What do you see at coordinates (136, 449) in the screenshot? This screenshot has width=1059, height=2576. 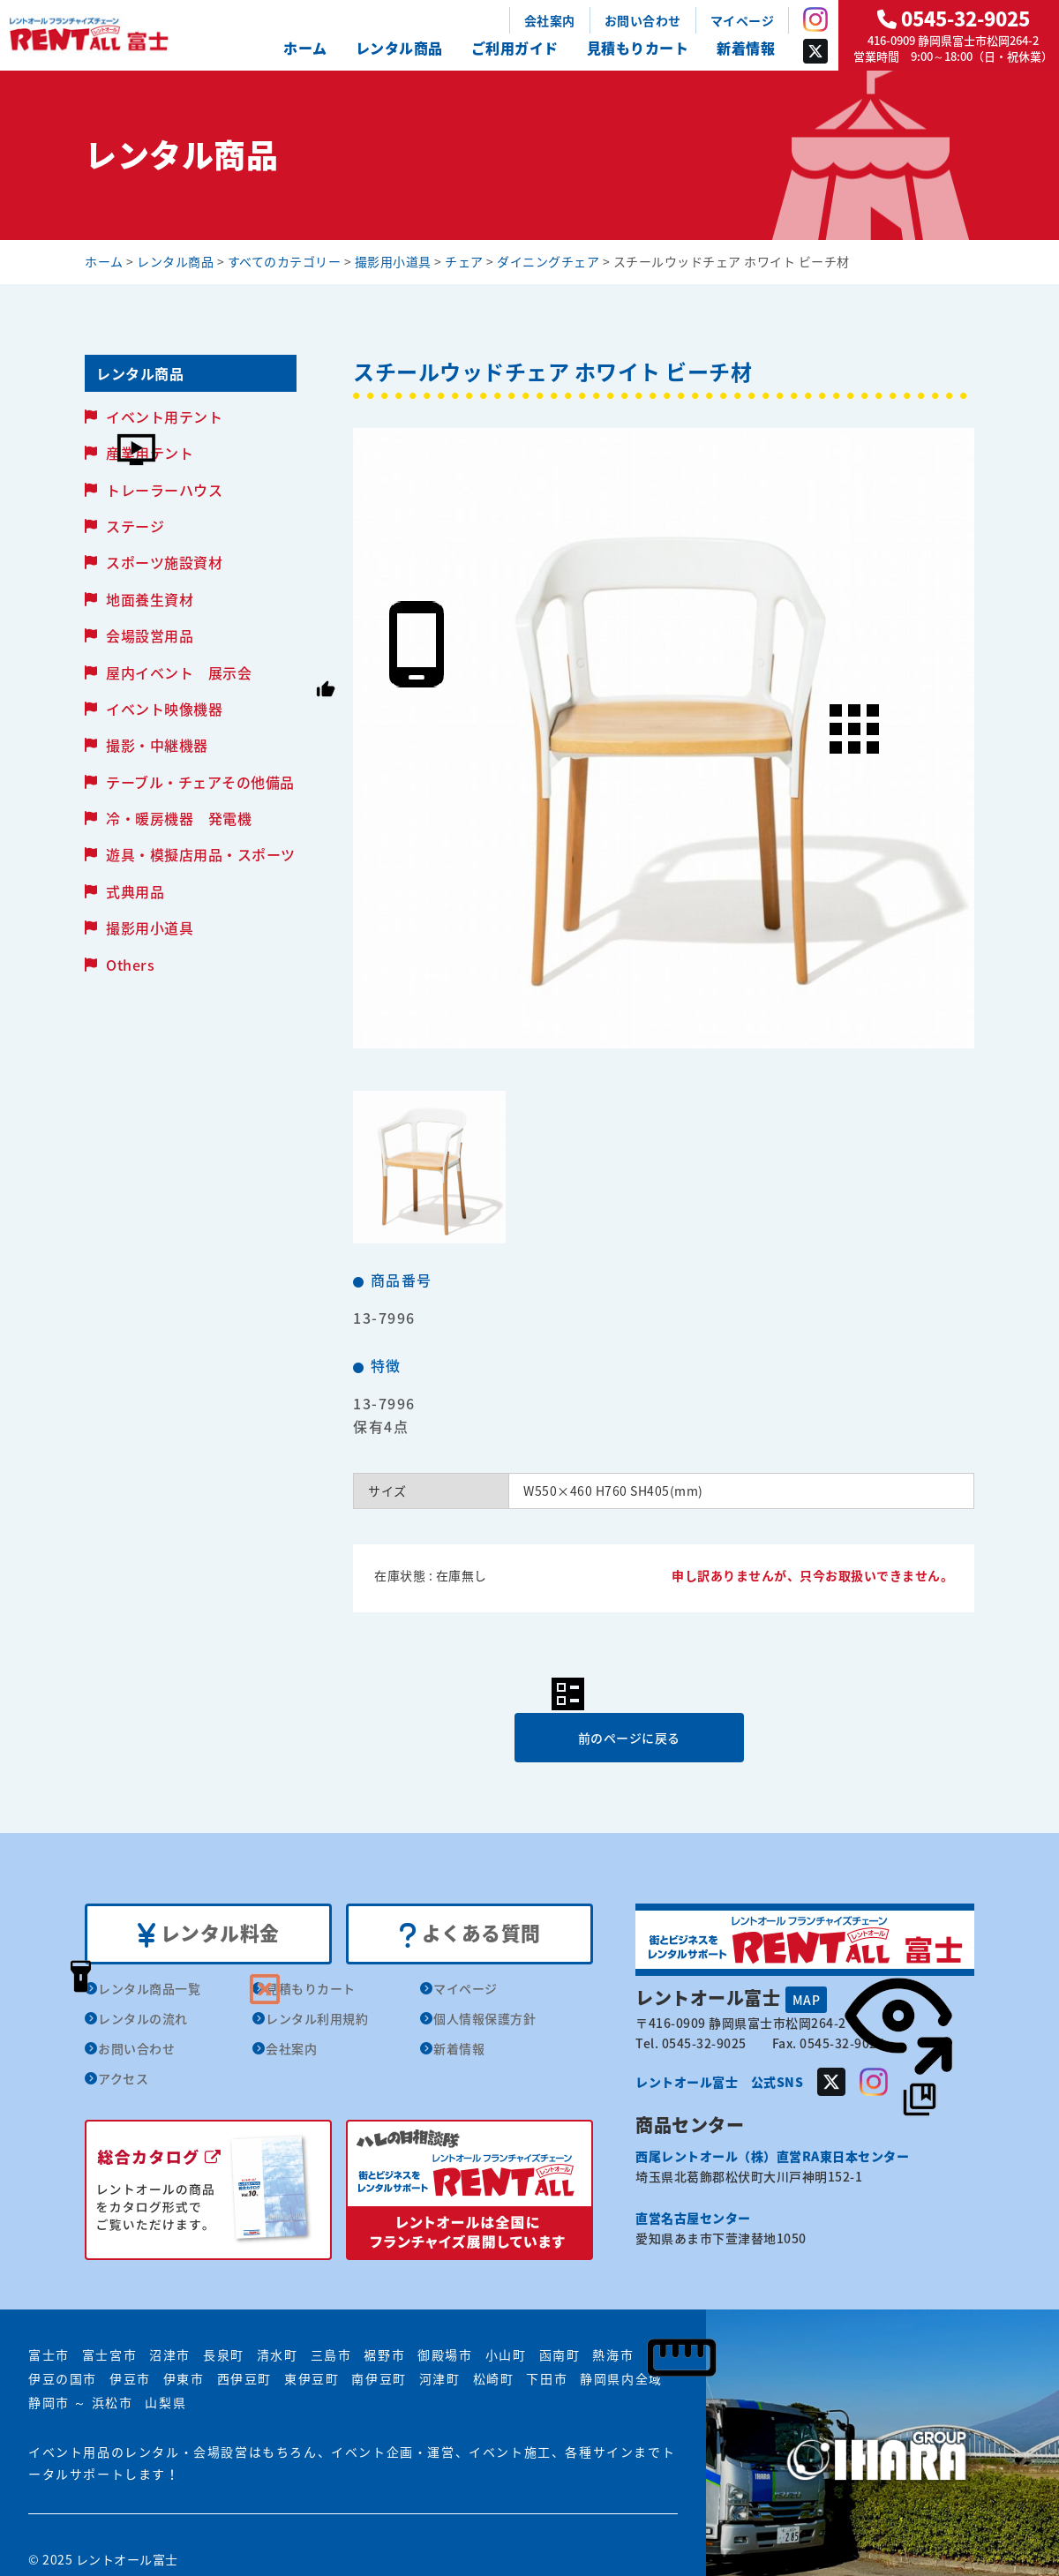 I see `play on-demand video content` at bounding box center [136, 449].